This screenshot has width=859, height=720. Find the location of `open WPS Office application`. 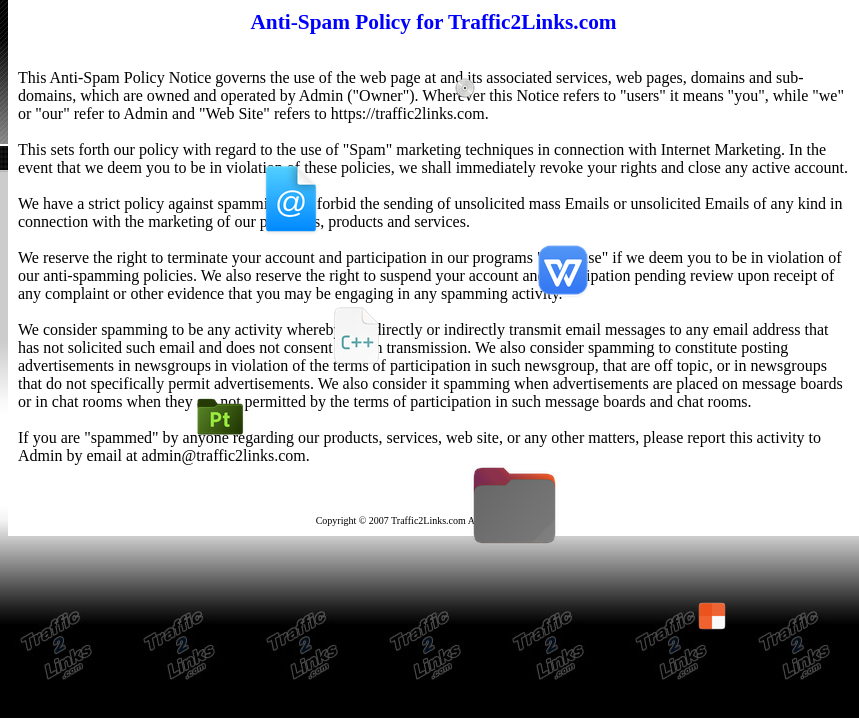

open WPS Office application is located at coordinates (563, 270).